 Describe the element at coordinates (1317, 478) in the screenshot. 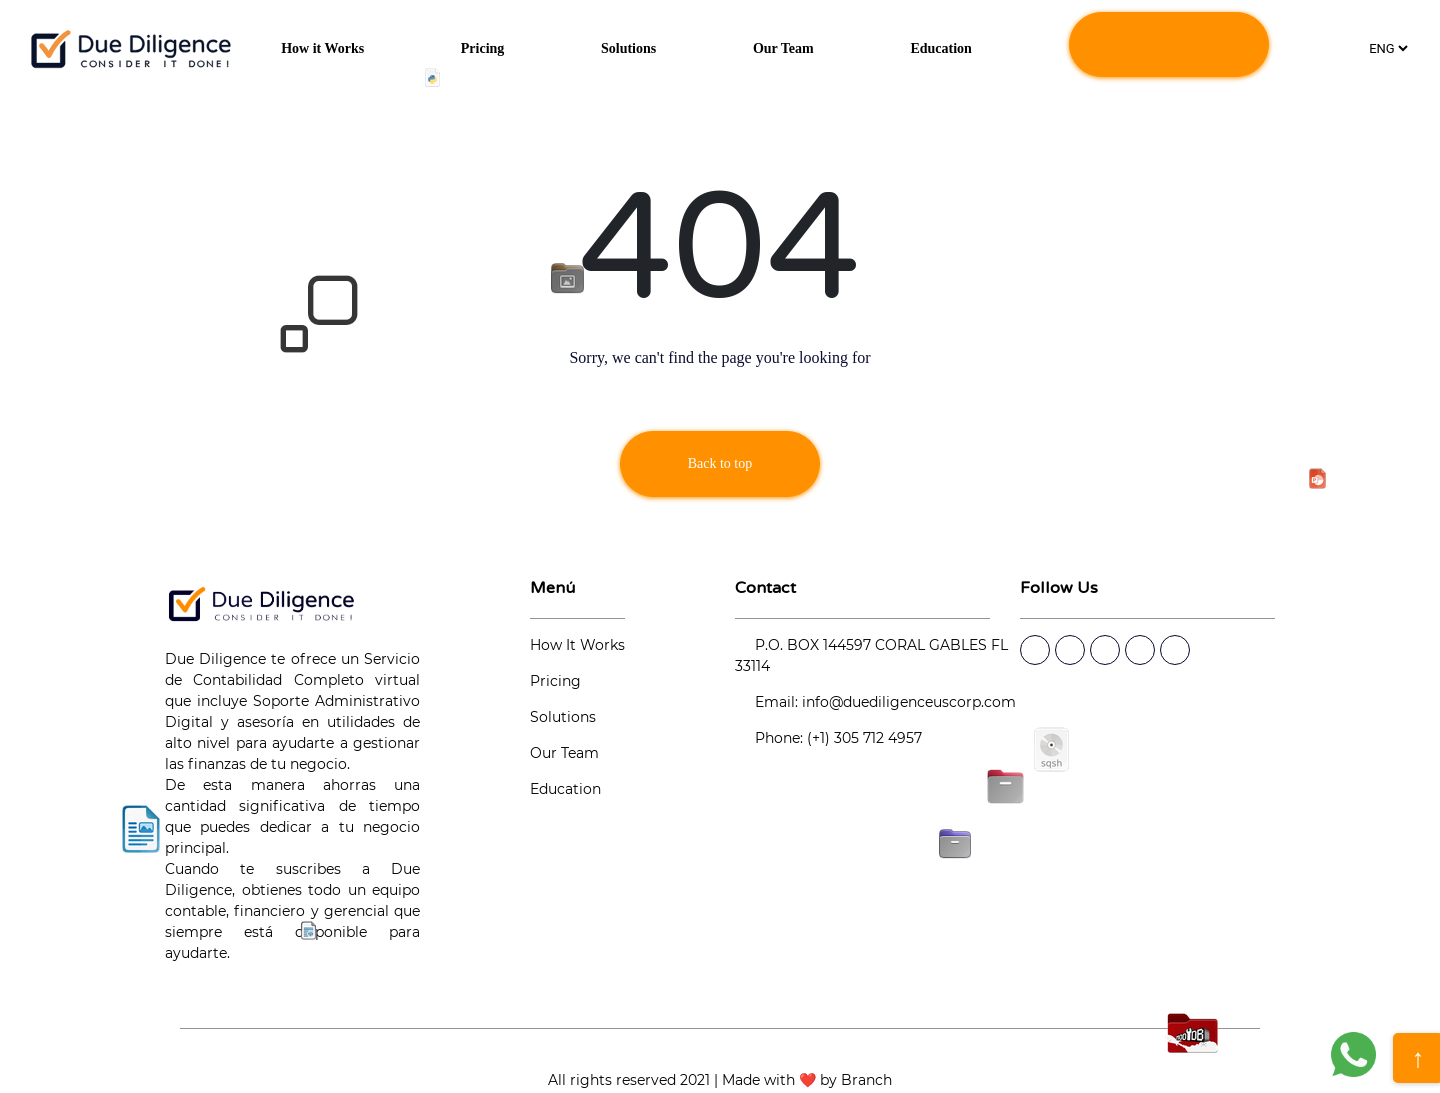

I see `a microsoft powerpoint file` at that location.